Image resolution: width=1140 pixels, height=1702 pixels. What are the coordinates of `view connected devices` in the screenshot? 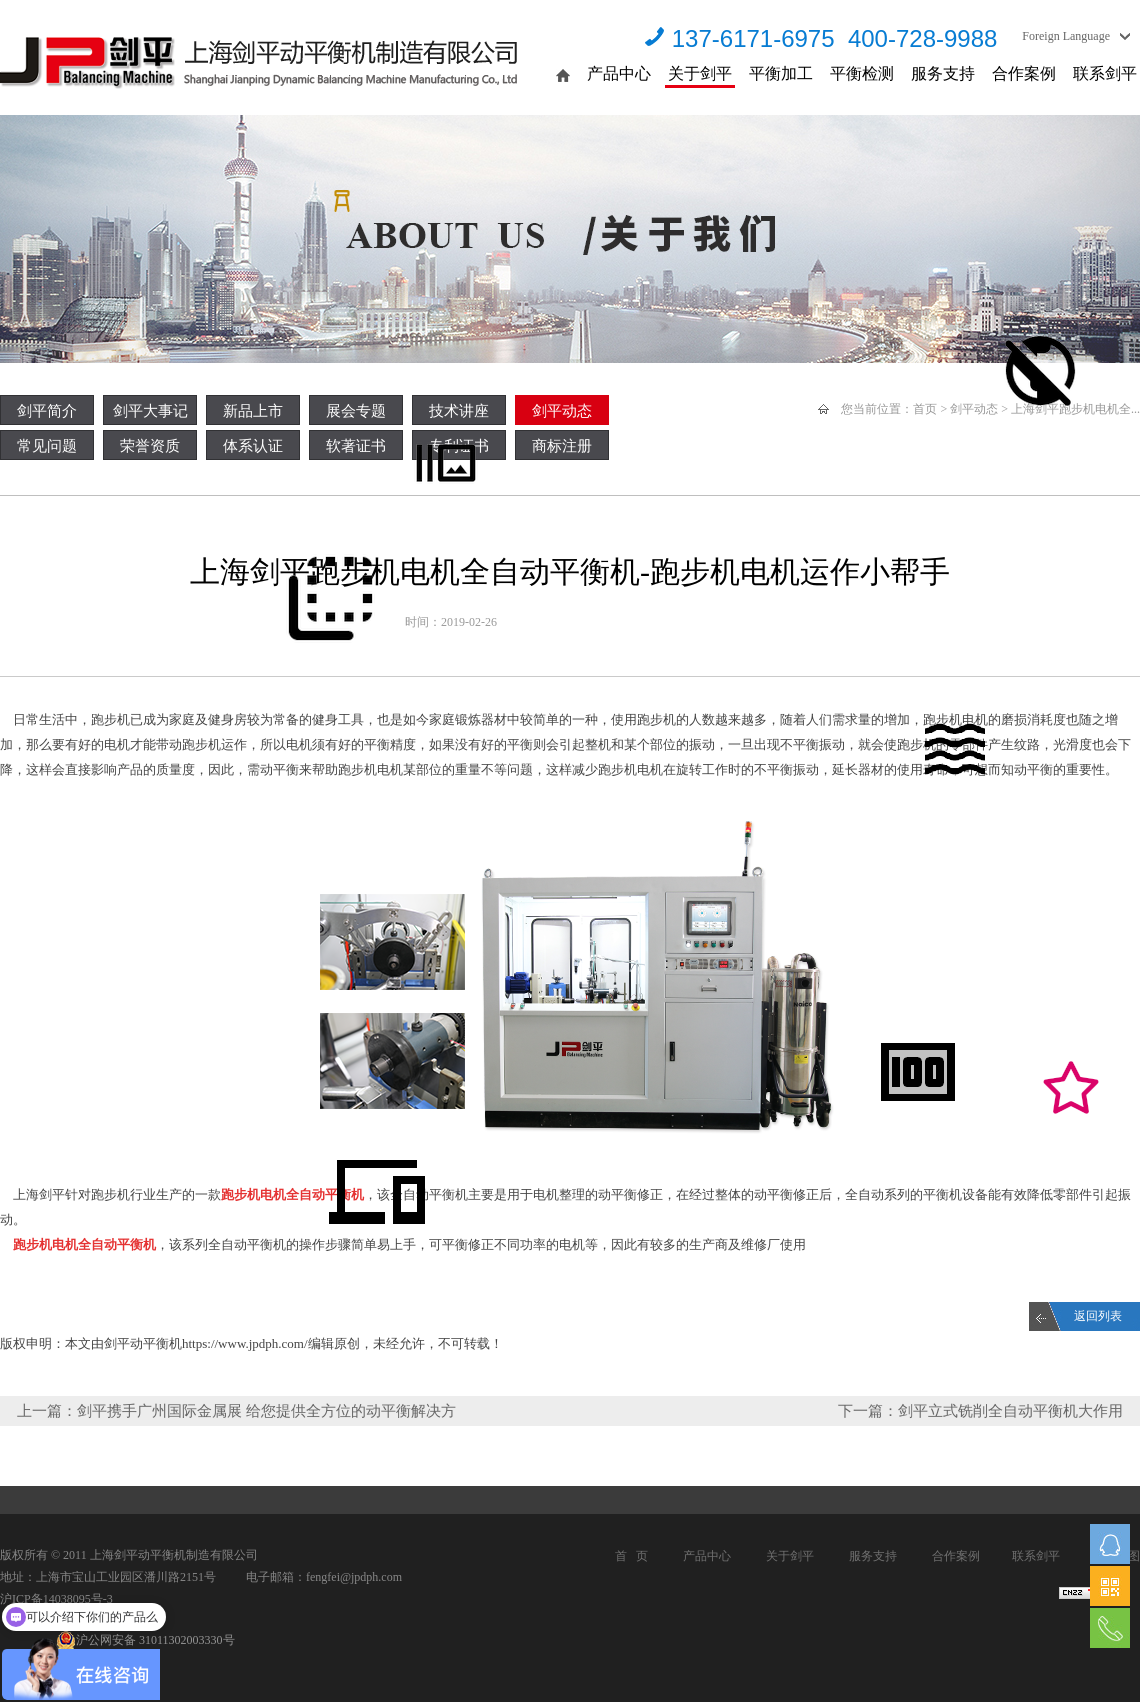 It's located at (377, 1192).